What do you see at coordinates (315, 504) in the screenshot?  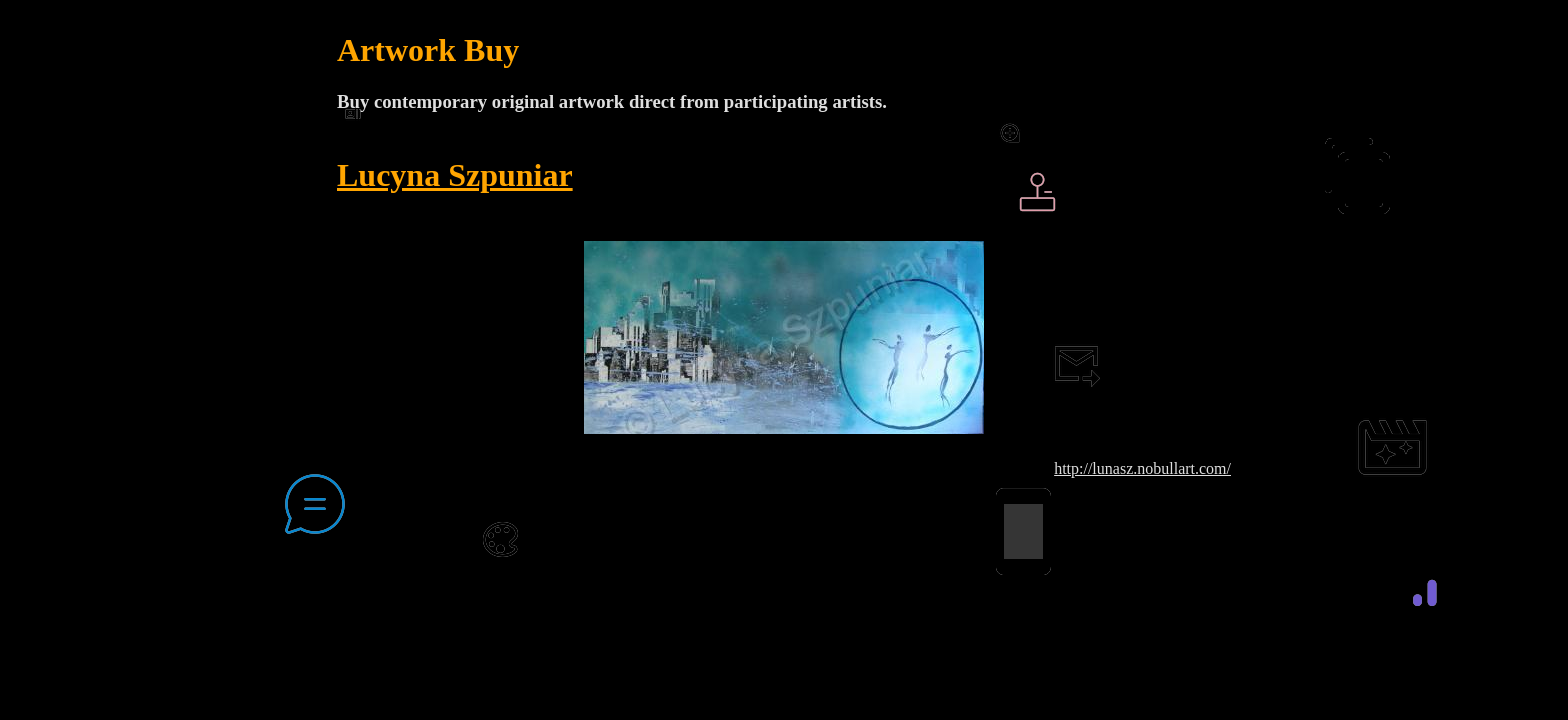 I see `open chat or messaging` at bounding box center [315, 504].